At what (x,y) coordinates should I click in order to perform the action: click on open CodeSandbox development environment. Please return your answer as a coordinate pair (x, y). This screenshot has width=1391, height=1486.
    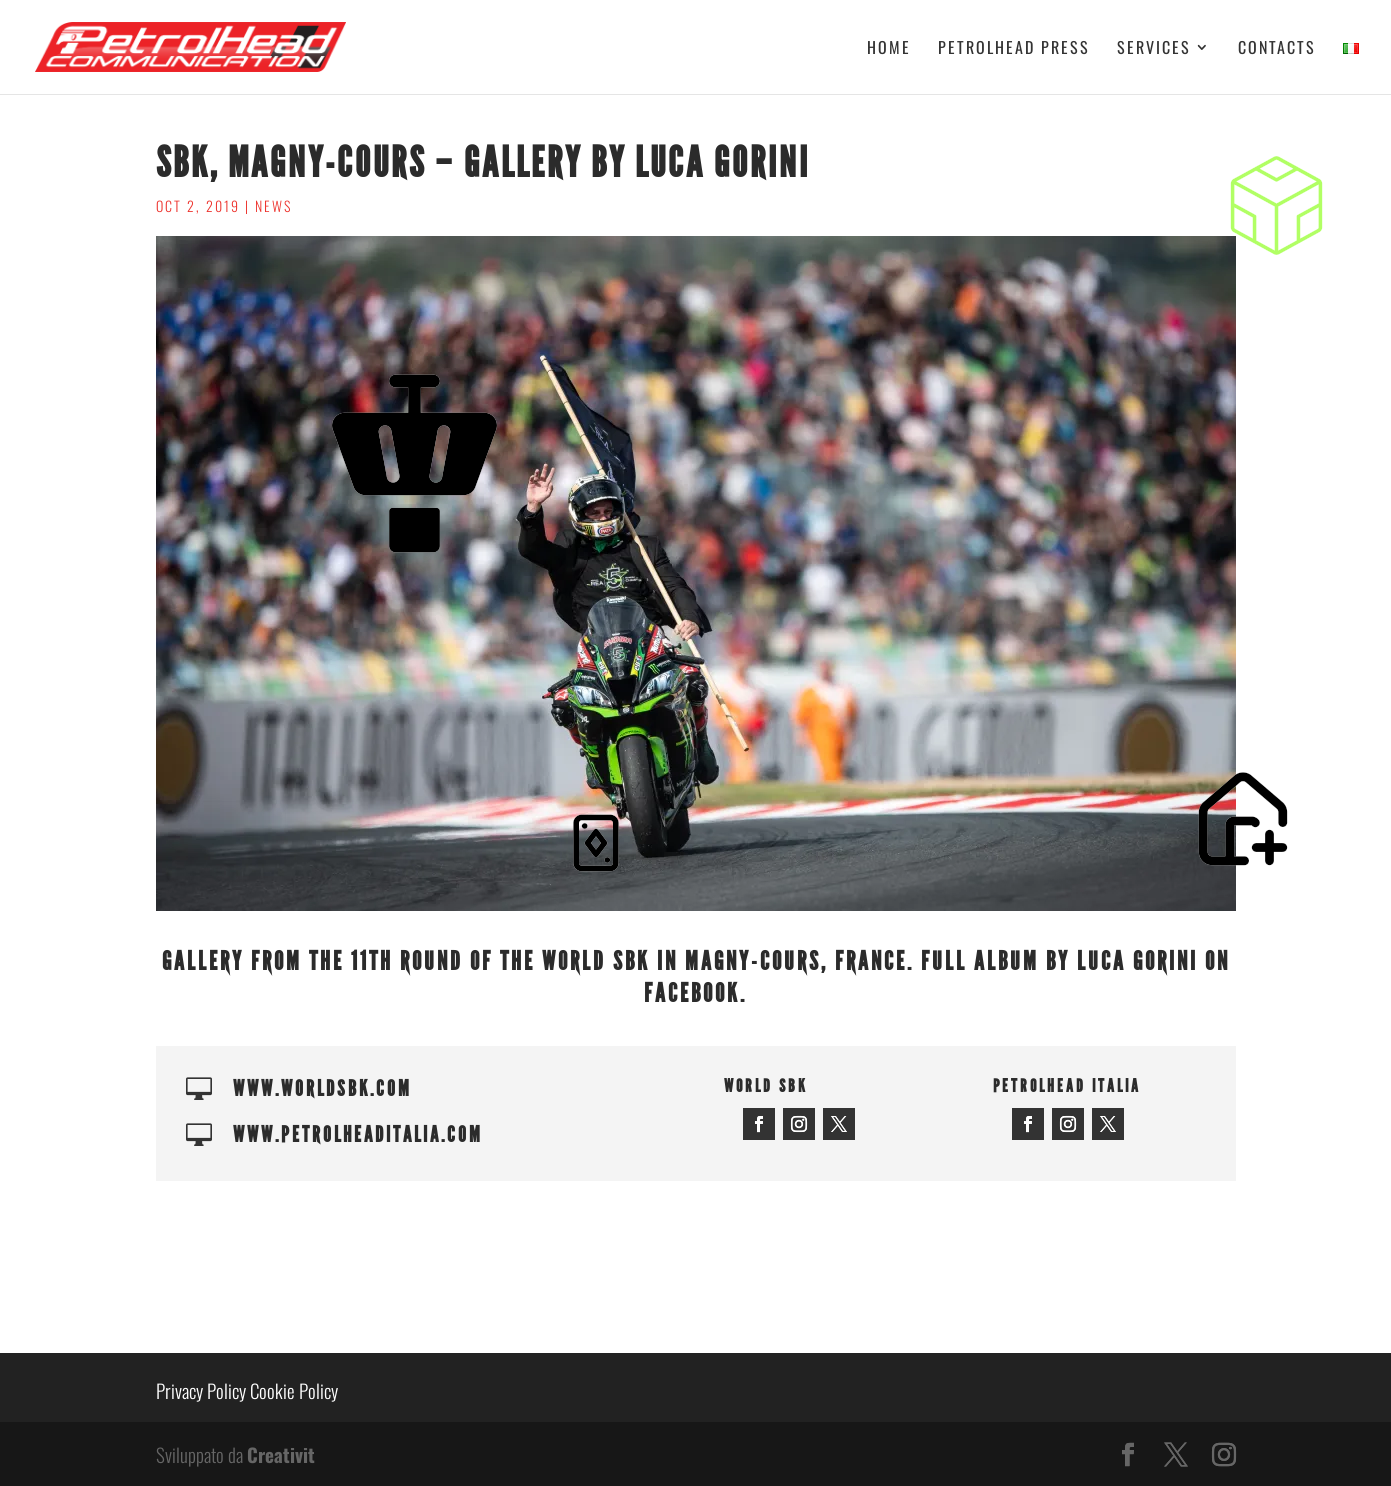
    Looking at the image, I should click on (1276, 205).